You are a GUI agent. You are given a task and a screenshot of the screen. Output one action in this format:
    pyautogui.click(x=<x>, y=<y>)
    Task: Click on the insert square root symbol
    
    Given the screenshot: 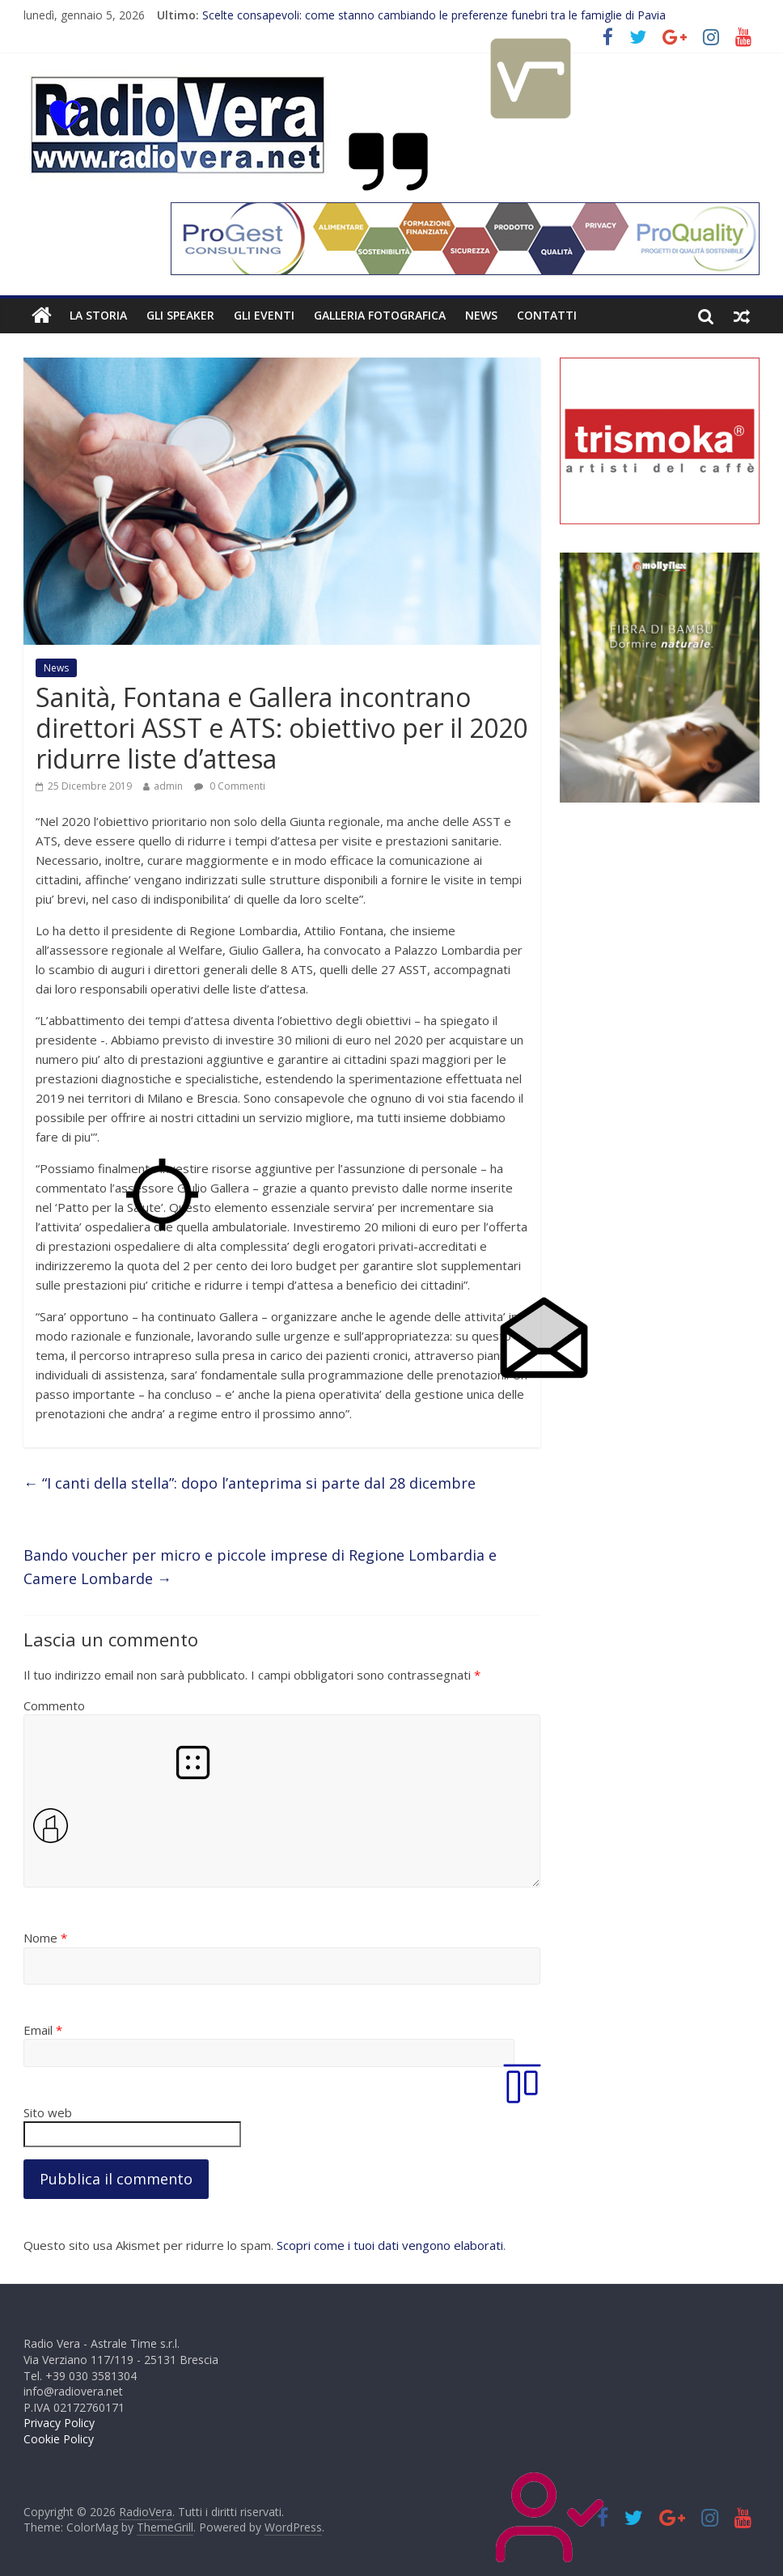 What is the action you would take?
    pyautogui.click(x=531, y=78)
    